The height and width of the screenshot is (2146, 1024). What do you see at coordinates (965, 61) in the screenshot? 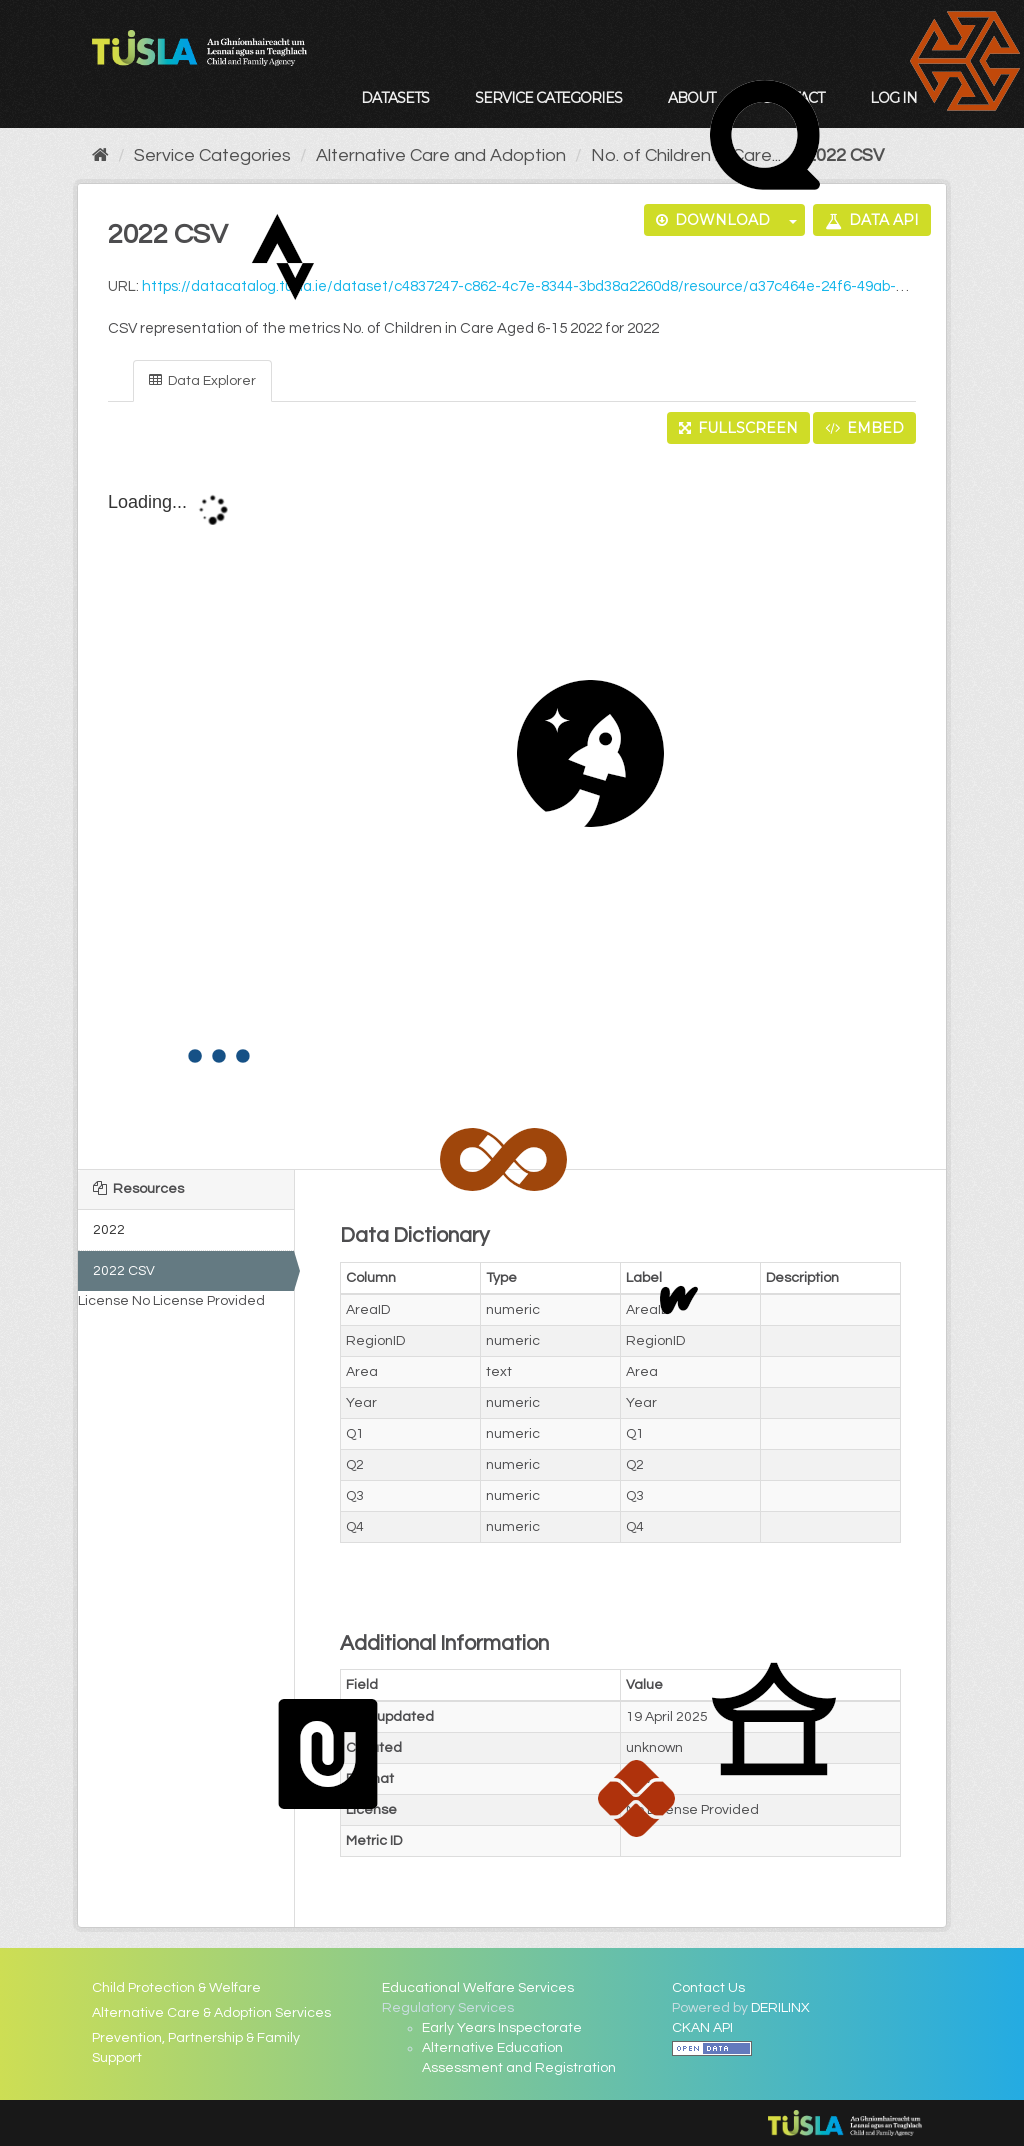
I see `open the sidequest app for vr game sideloading` at bounding box center [965, 61].